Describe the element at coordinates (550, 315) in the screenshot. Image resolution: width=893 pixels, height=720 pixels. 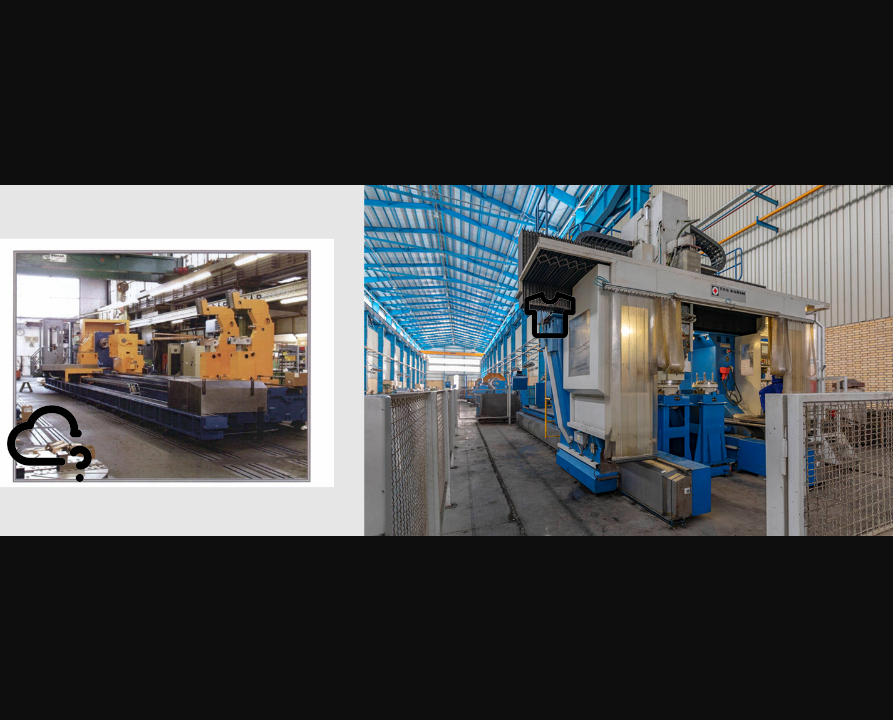
I see `browse clothing or apparel items` at that location.